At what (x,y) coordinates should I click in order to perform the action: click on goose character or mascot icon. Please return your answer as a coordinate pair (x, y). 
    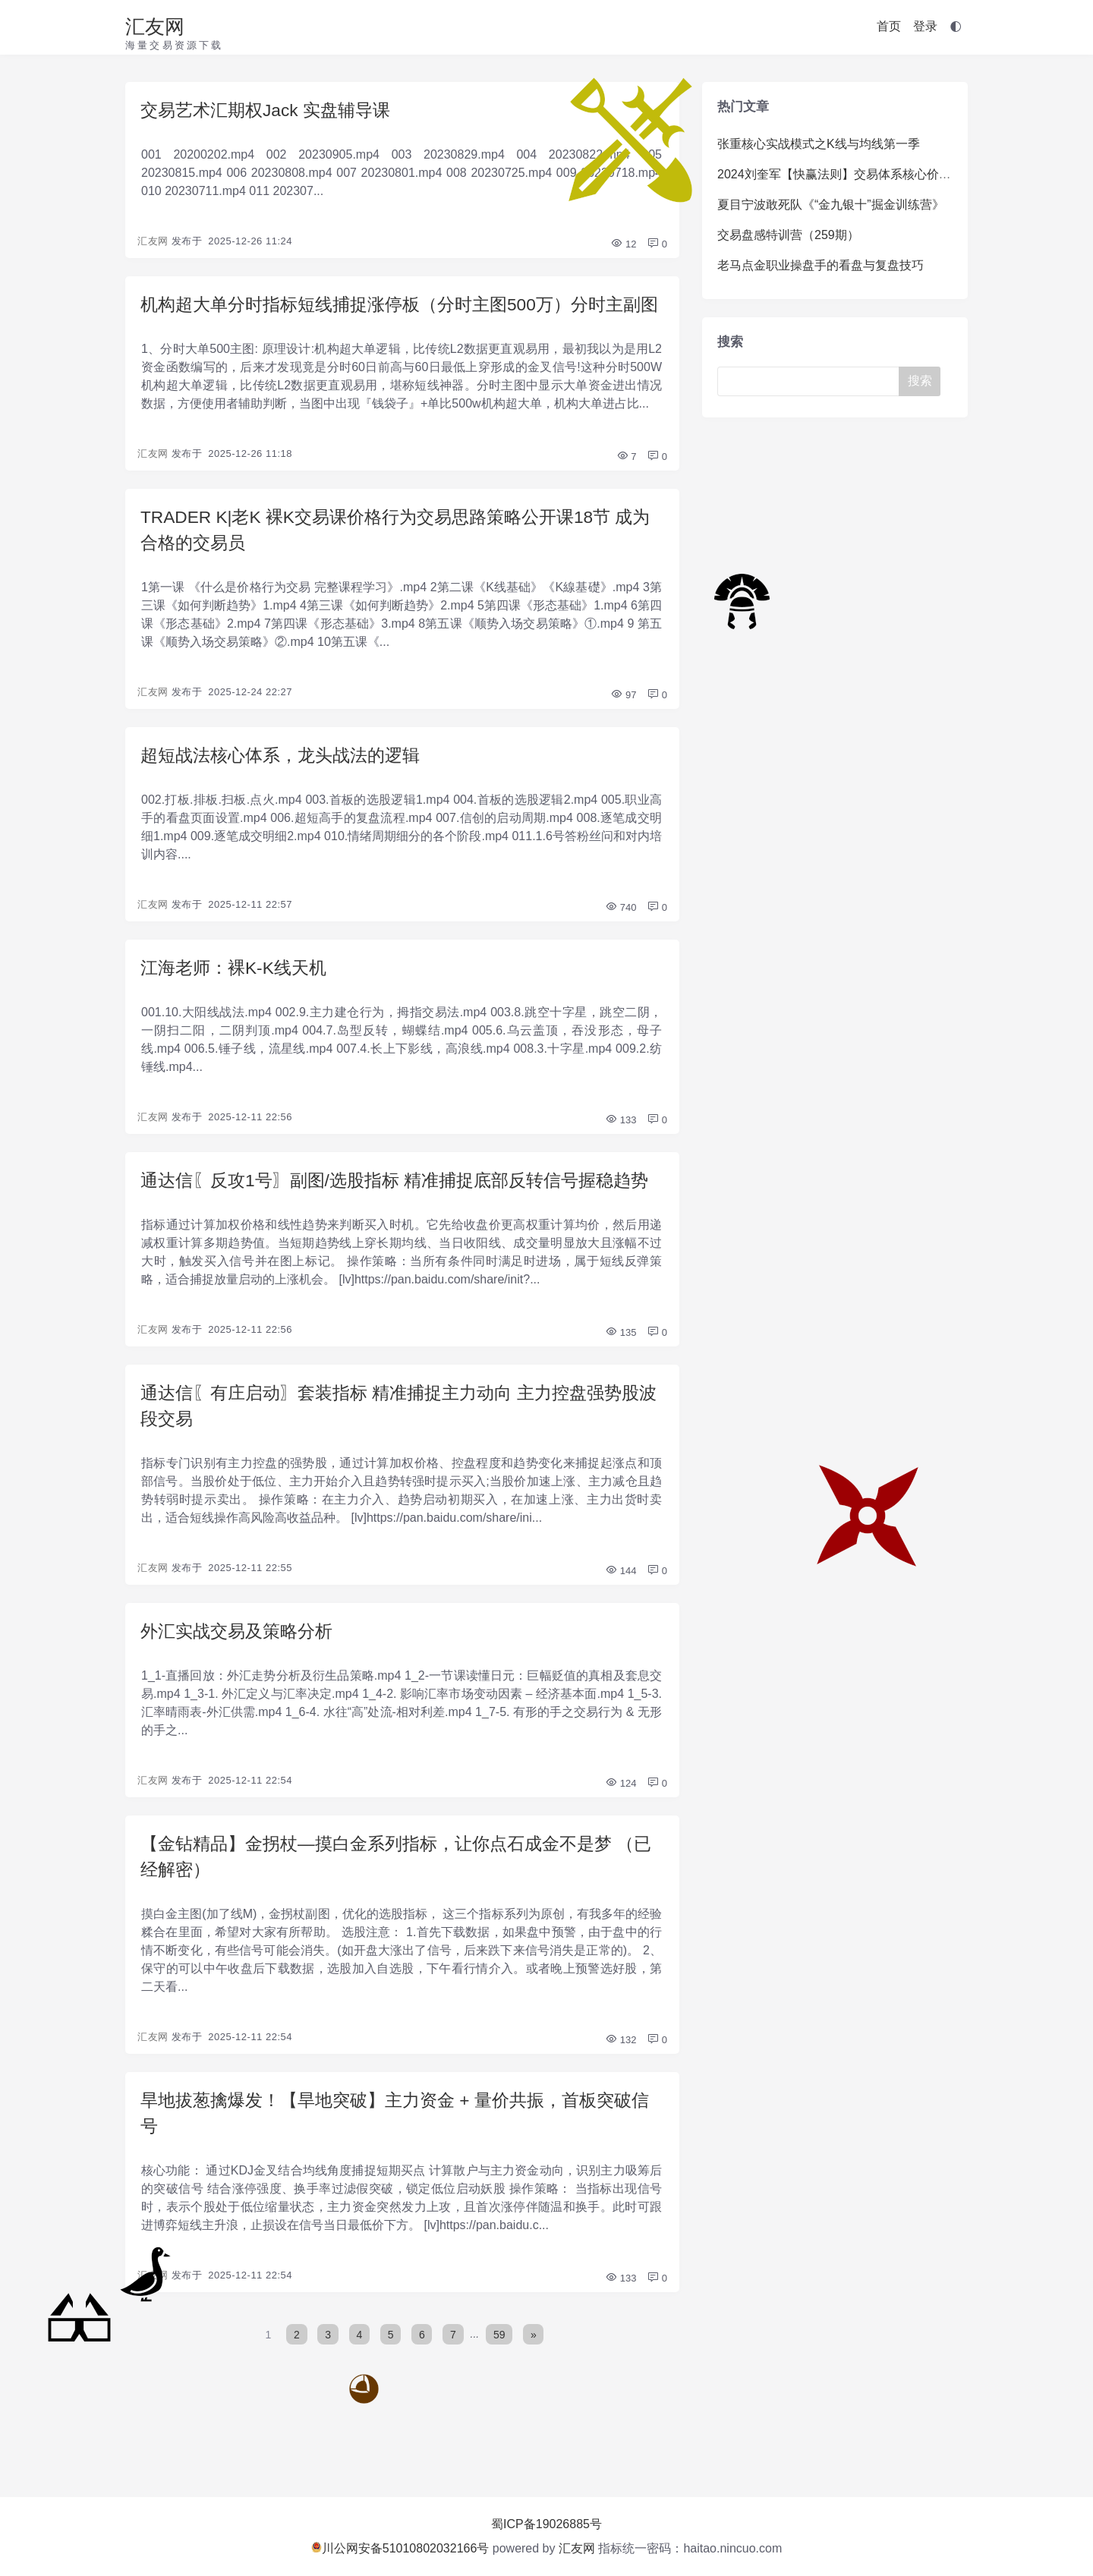
    Looking at the image, I should click on (145, 2274).